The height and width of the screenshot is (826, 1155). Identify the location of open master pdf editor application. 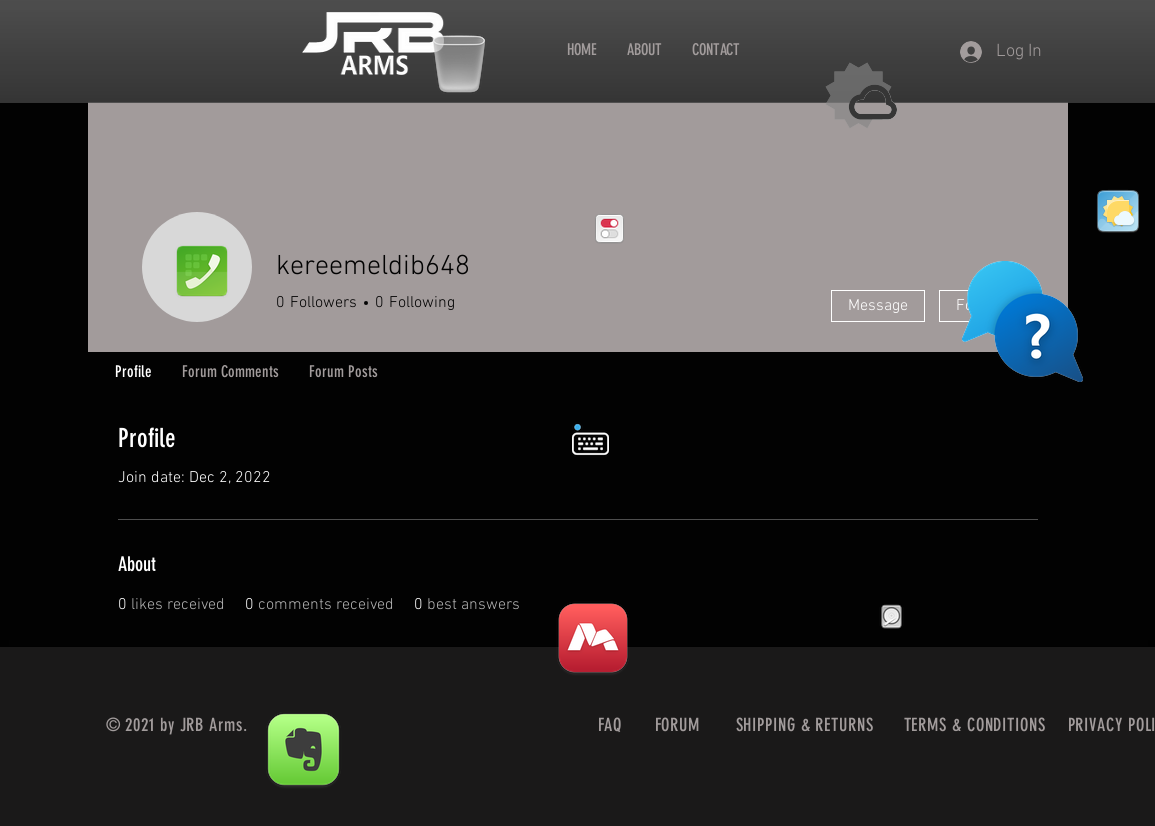
(593, 638).